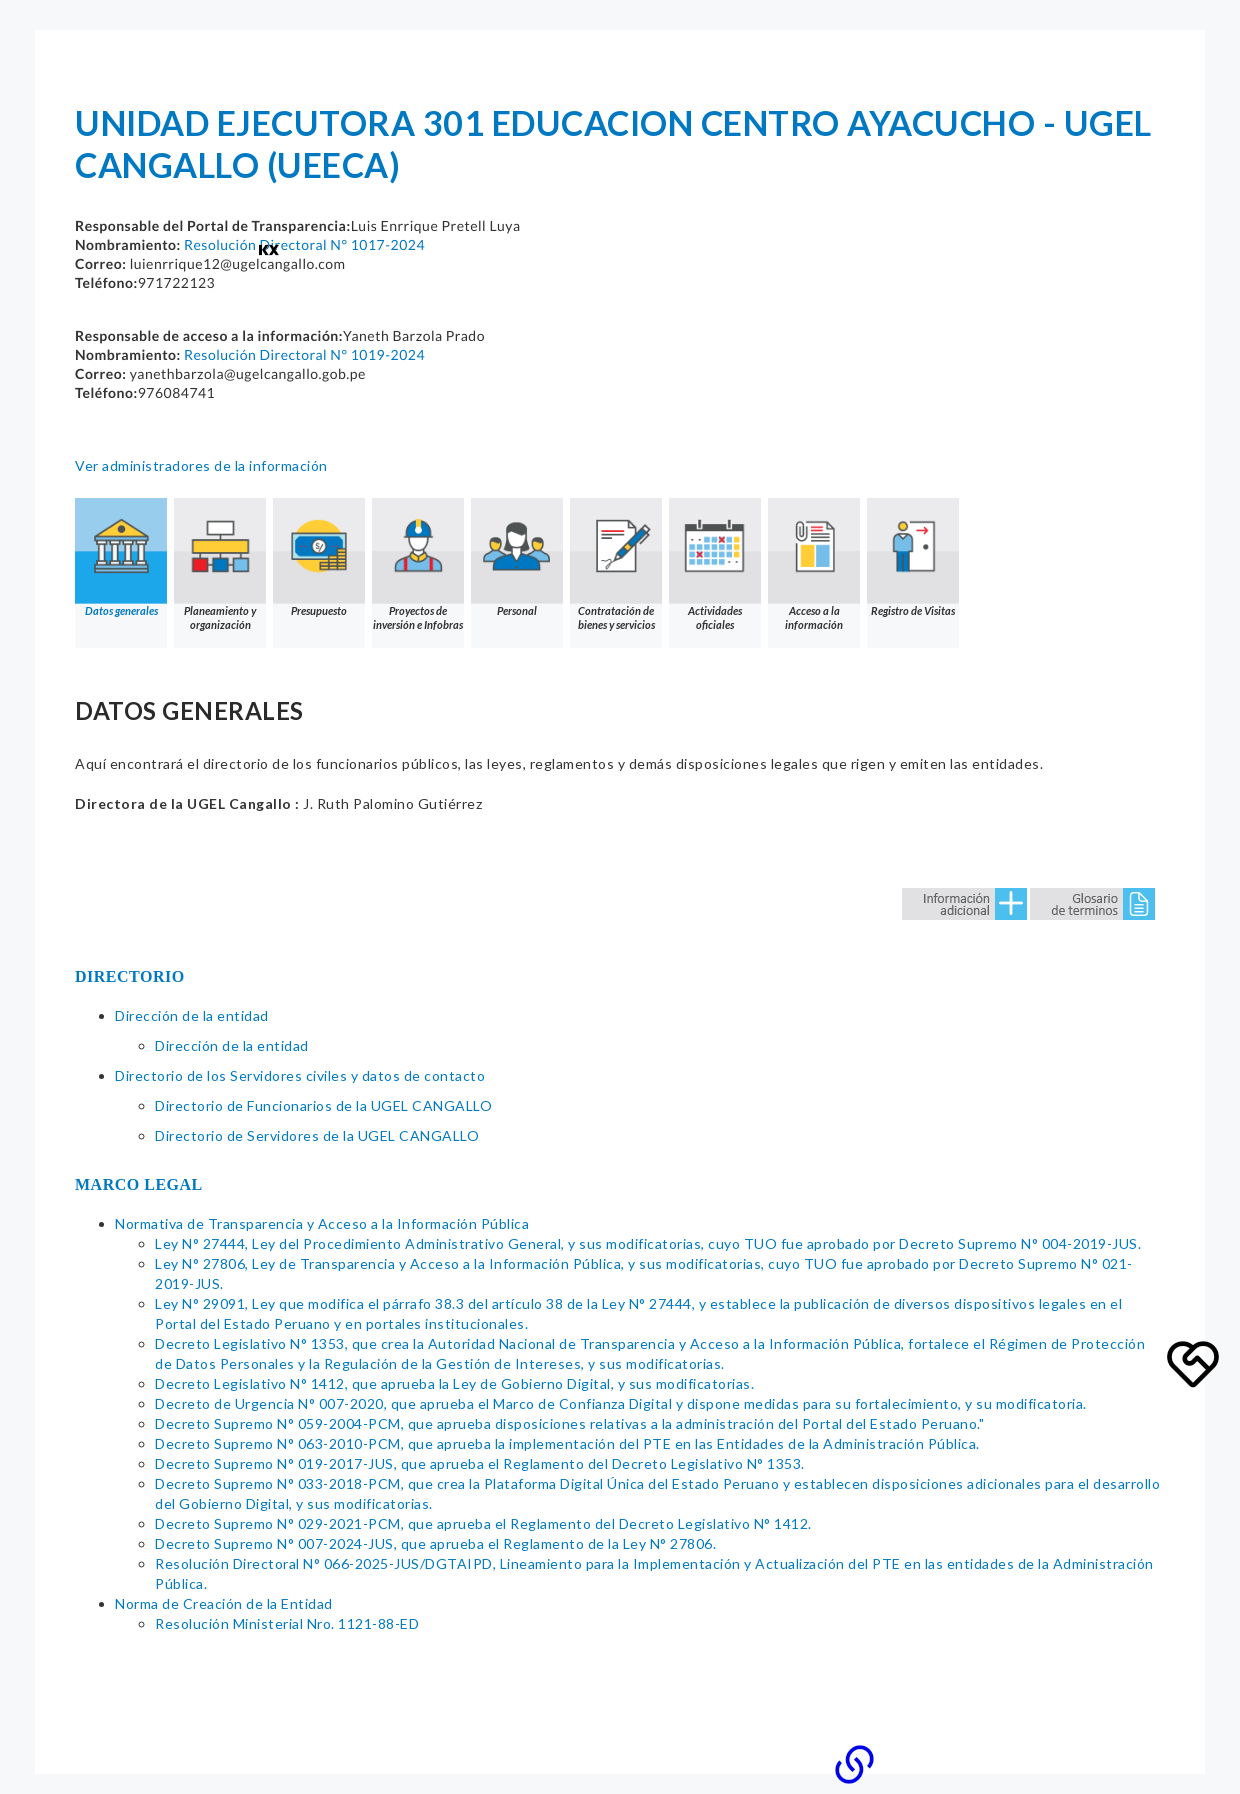 The image size is (1240, 1794). What do you see at coordinates (269, 250) in the screenshot?
I see `kx systems company logo` at bounding box center [269, 250].